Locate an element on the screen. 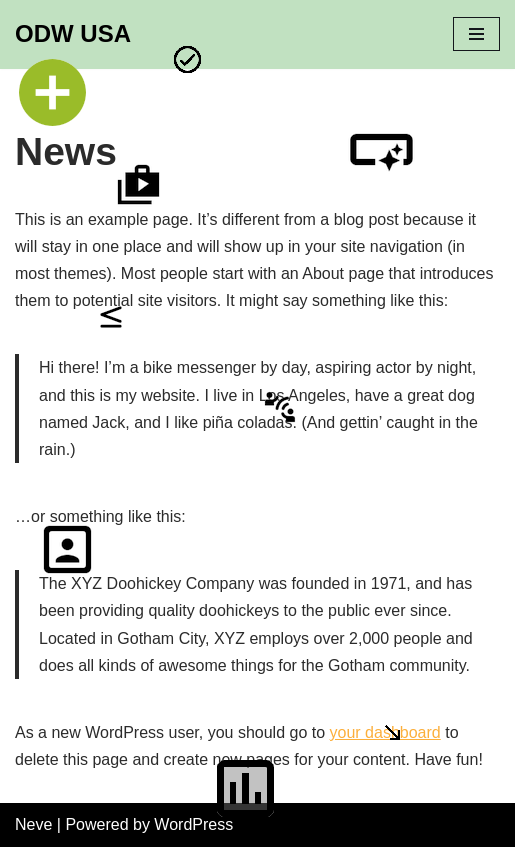 The height and width of the screenshot is (847, 515). switch to portrait orientation mode is located at coordinates (67, 549).